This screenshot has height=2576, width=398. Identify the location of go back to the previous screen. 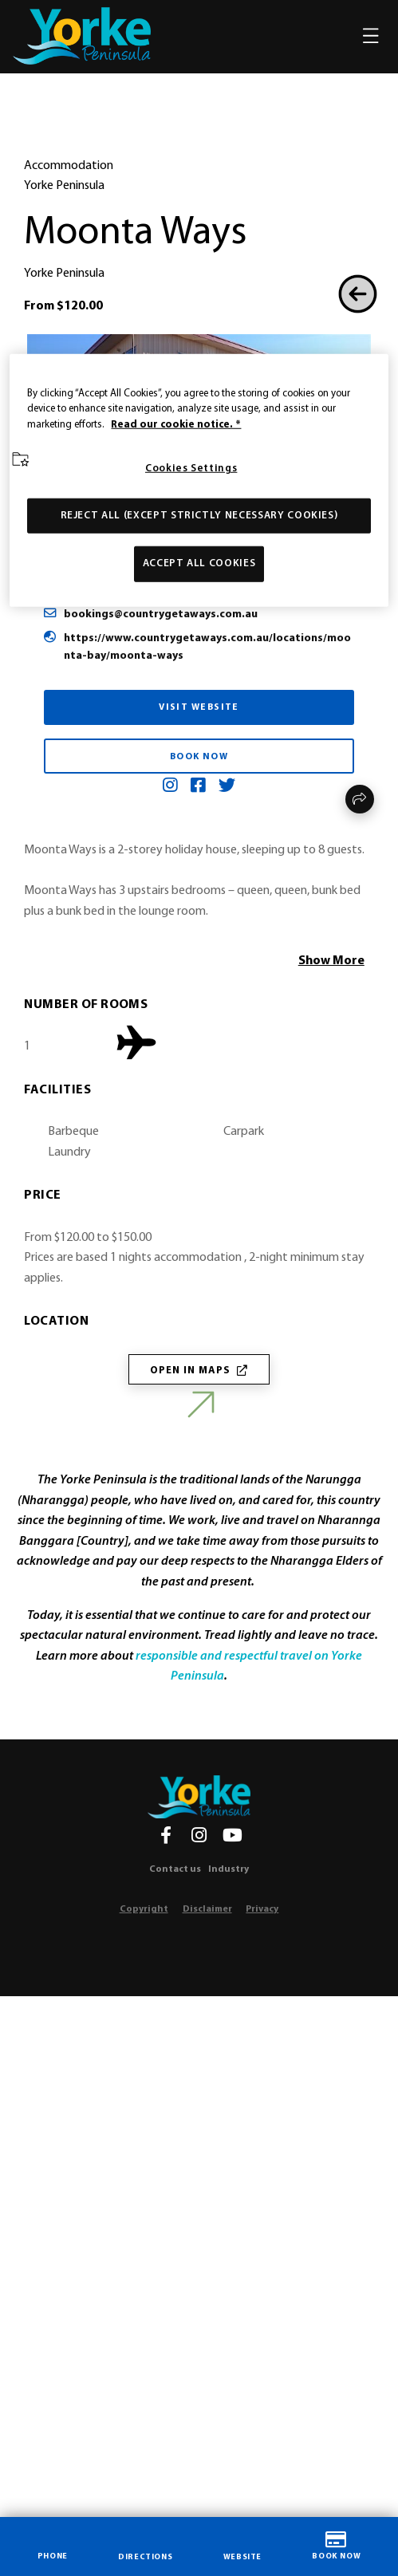
(357, 293).